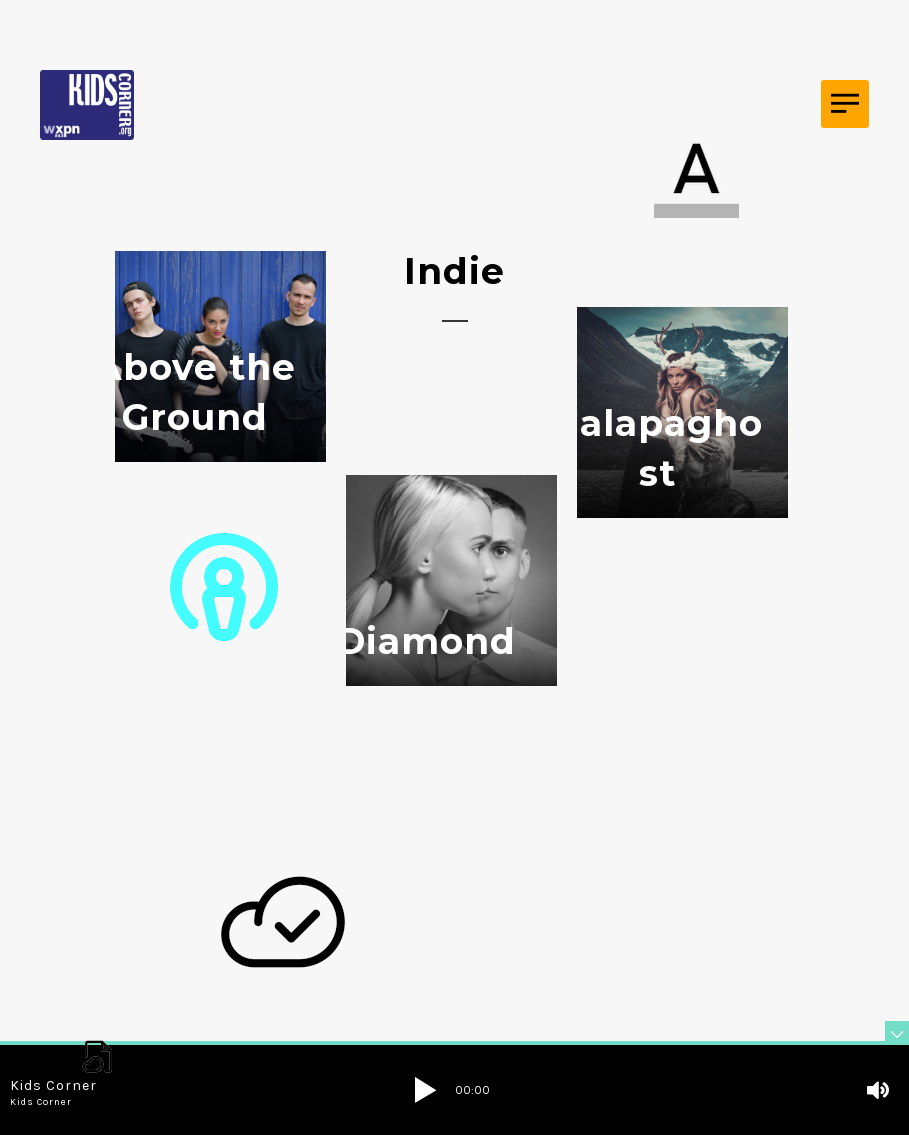  I want to click on open Apple Podcasts app, so click(224, 587).